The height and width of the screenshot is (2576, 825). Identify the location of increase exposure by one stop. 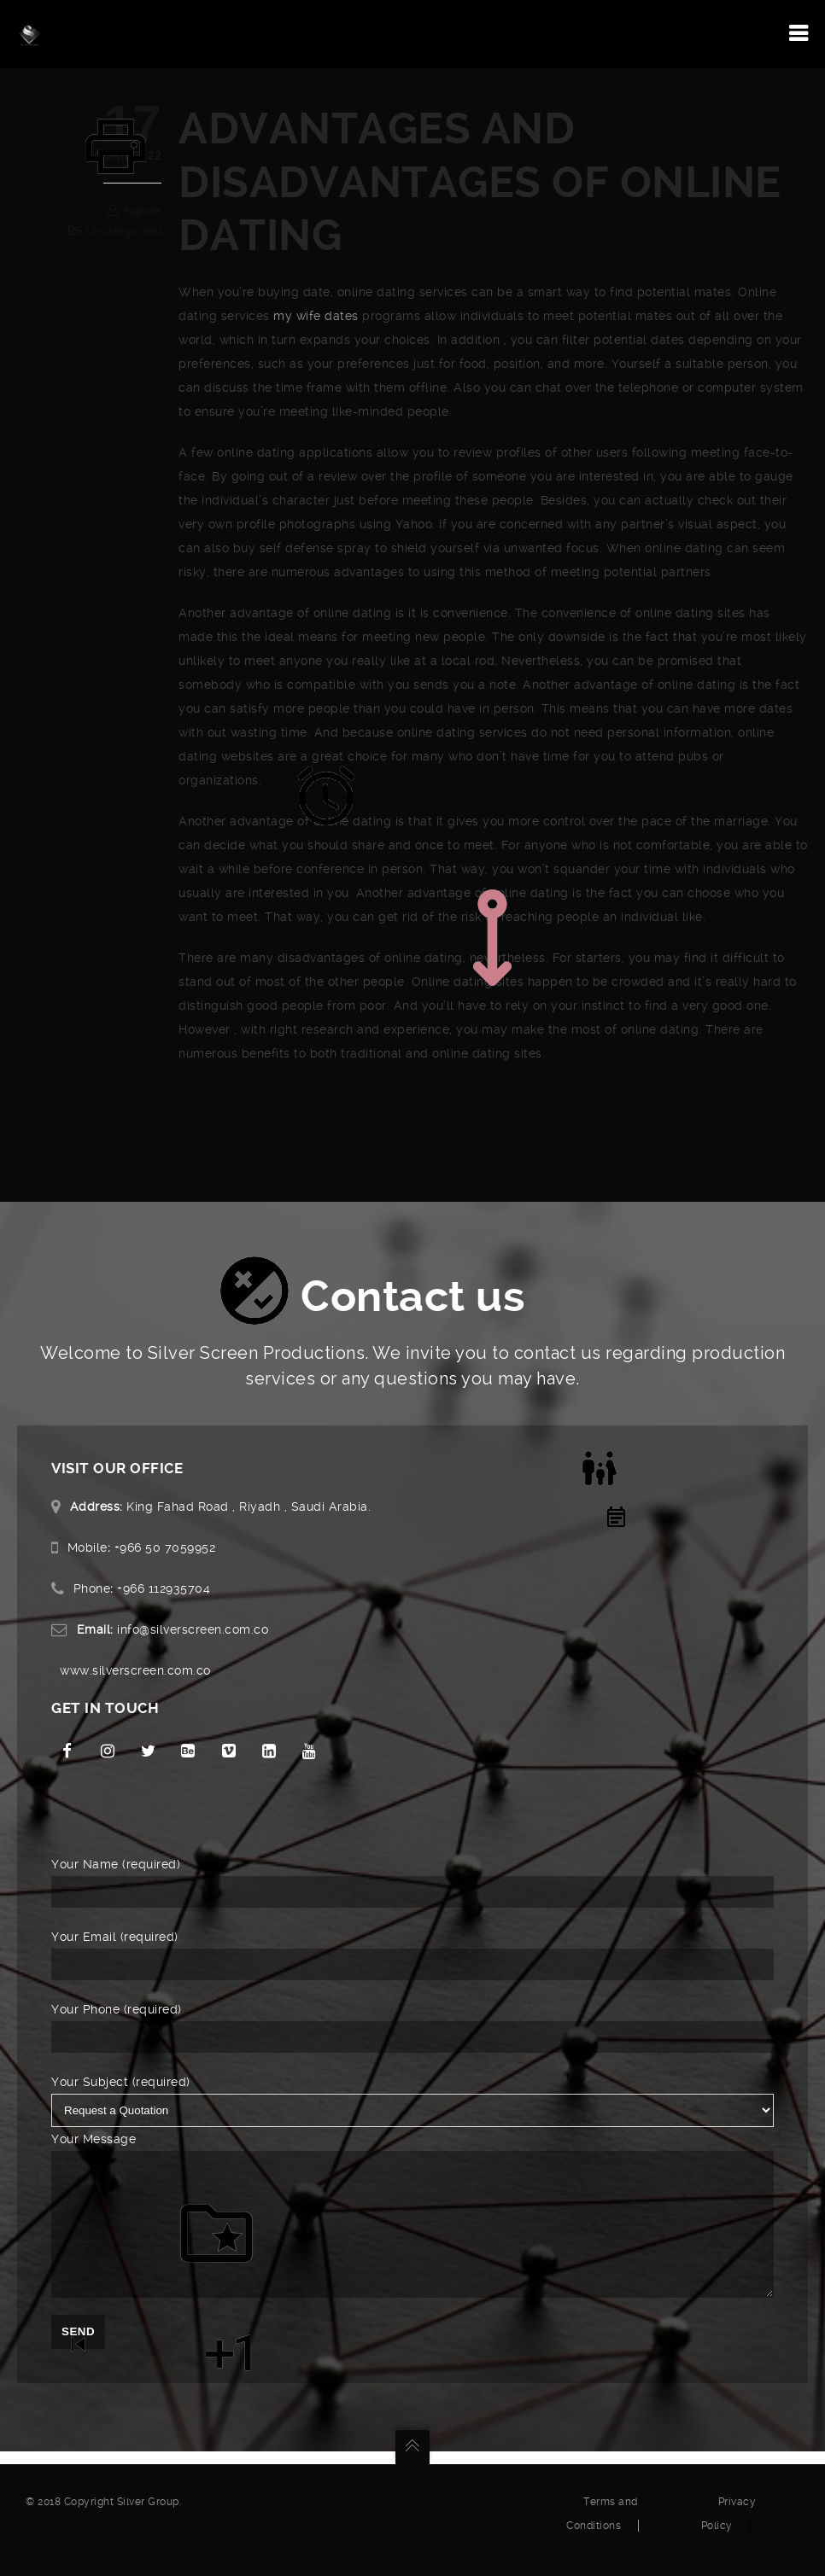
(228, 2354).